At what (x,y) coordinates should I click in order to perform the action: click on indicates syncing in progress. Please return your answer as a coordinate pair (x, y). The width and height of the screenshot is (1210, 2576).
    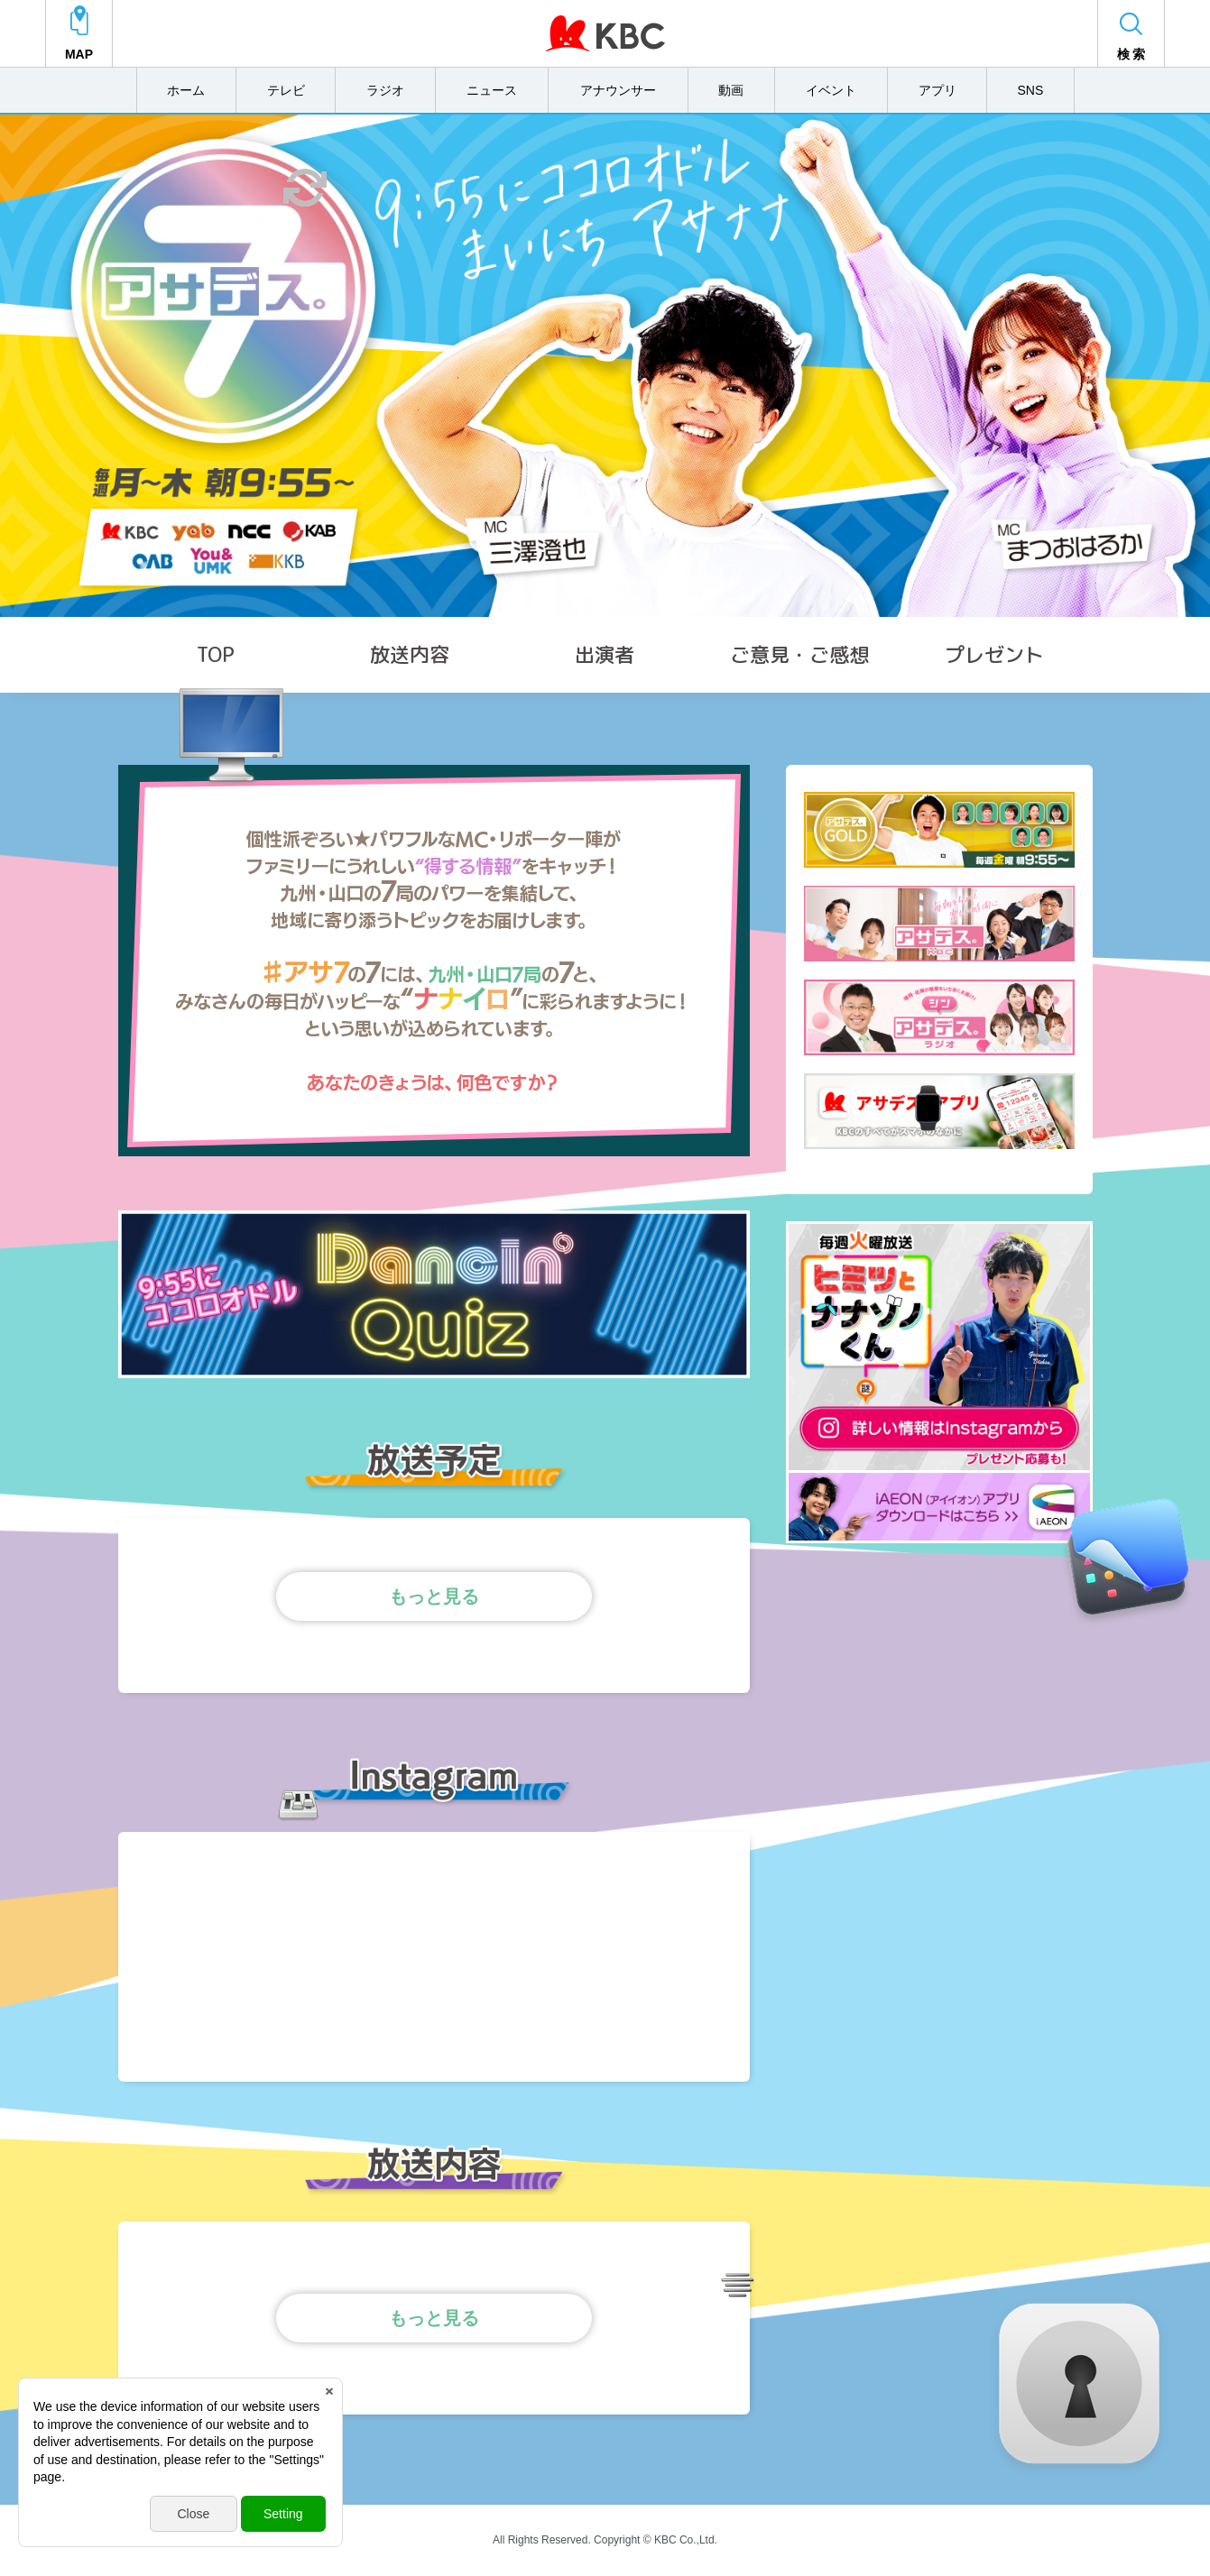
    Looking at the image, I should click on (305, 188).